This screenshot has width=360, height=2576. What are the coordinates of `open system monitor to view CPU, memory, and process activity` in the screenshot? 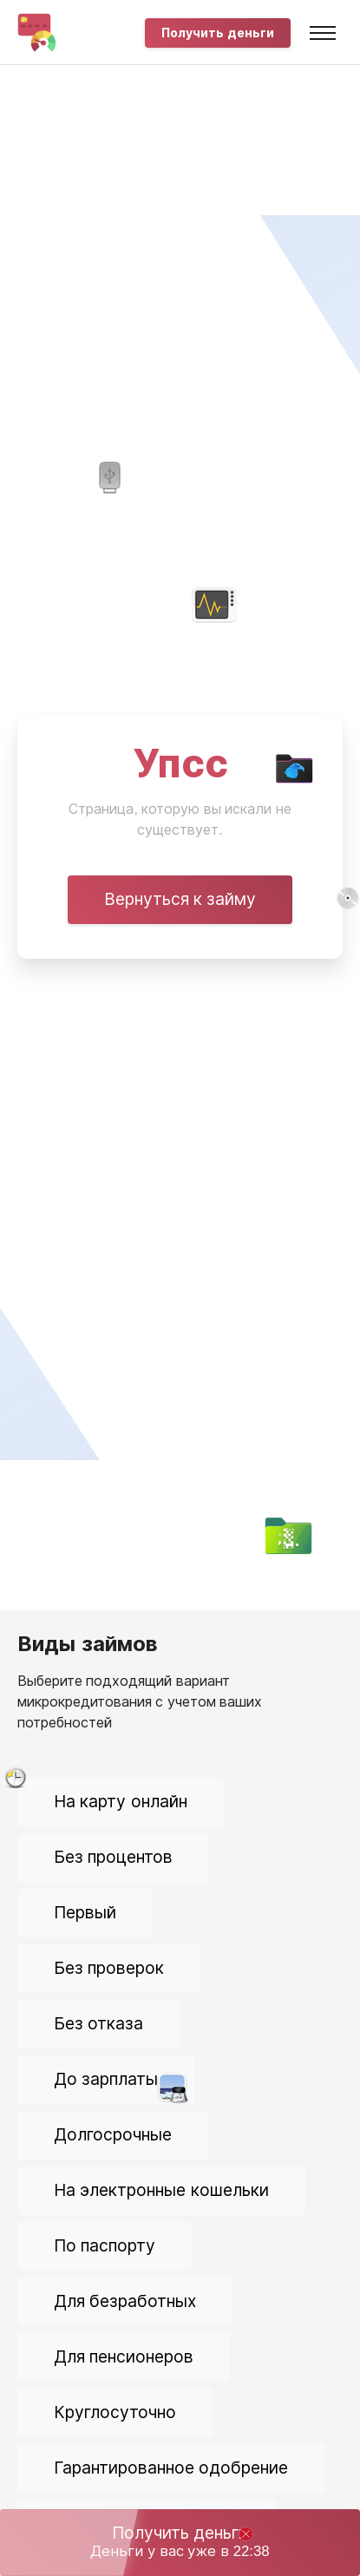 It's located at (214, 605).